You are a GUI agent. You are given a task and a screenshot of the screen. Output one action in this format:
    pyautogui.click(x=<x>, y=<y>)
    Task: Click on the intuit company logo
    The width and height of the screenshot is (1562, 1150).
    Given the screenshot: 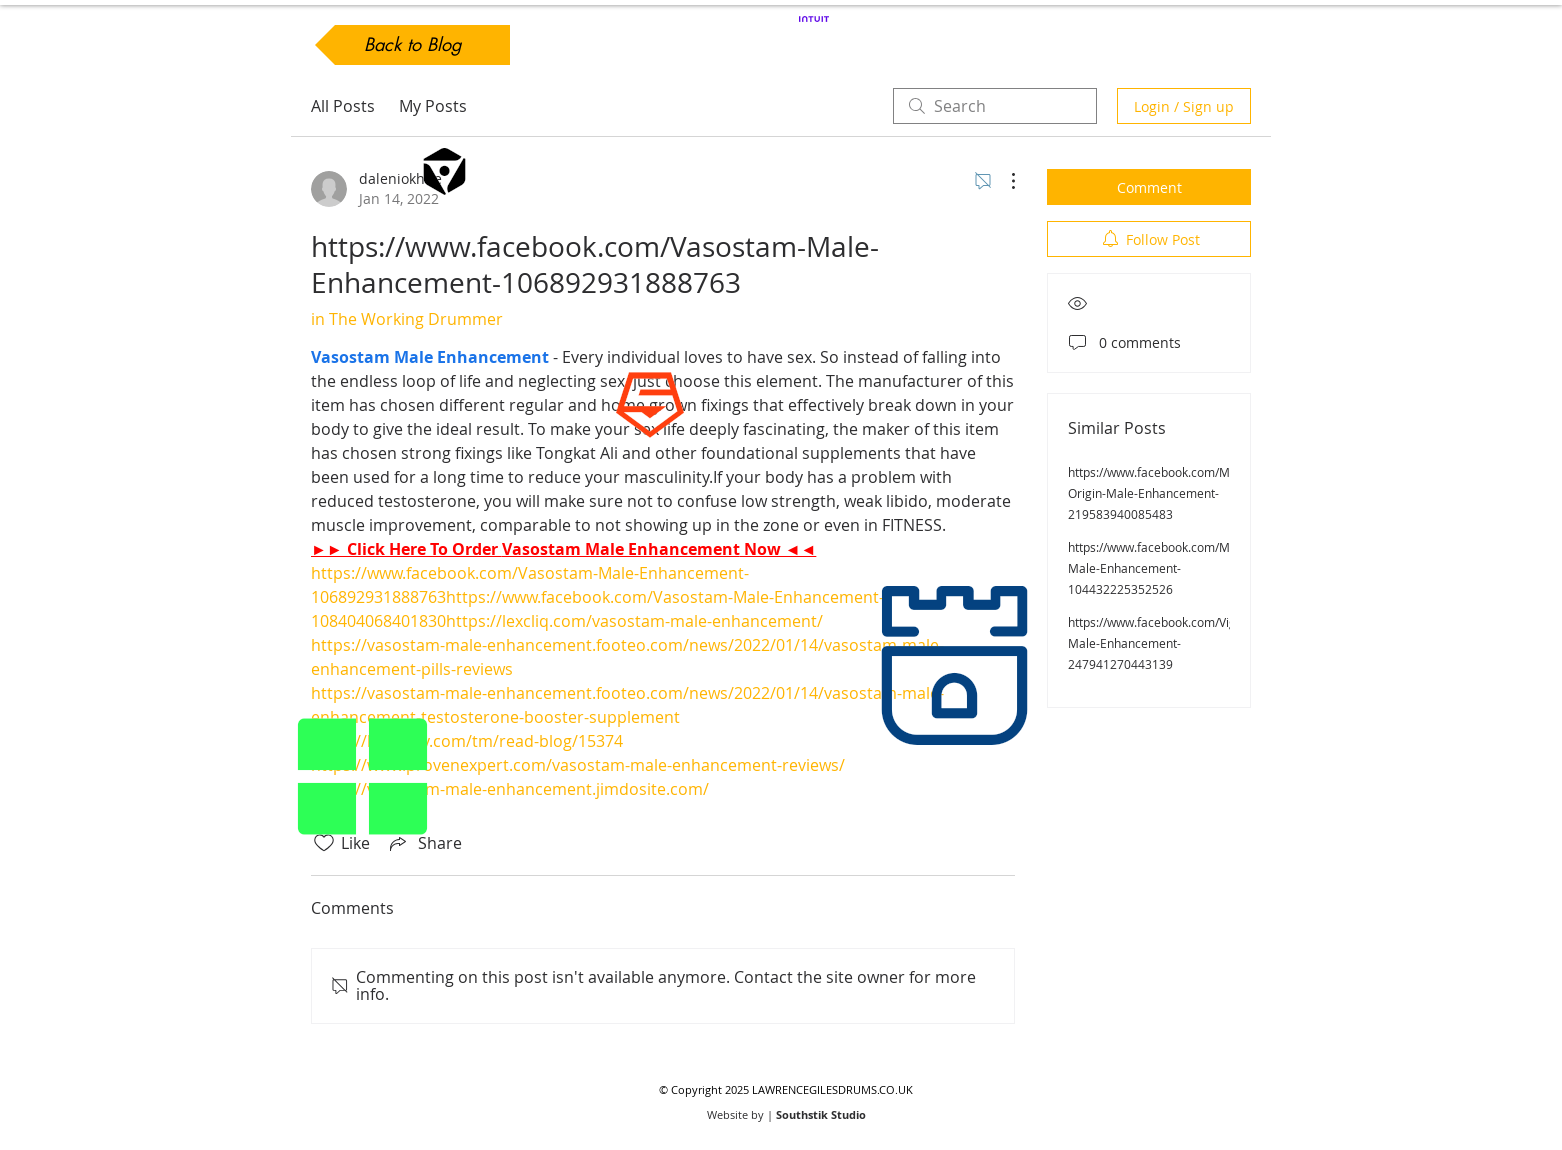 What is the action you would take?
    pyautogui.click(x=814, y=19)
    